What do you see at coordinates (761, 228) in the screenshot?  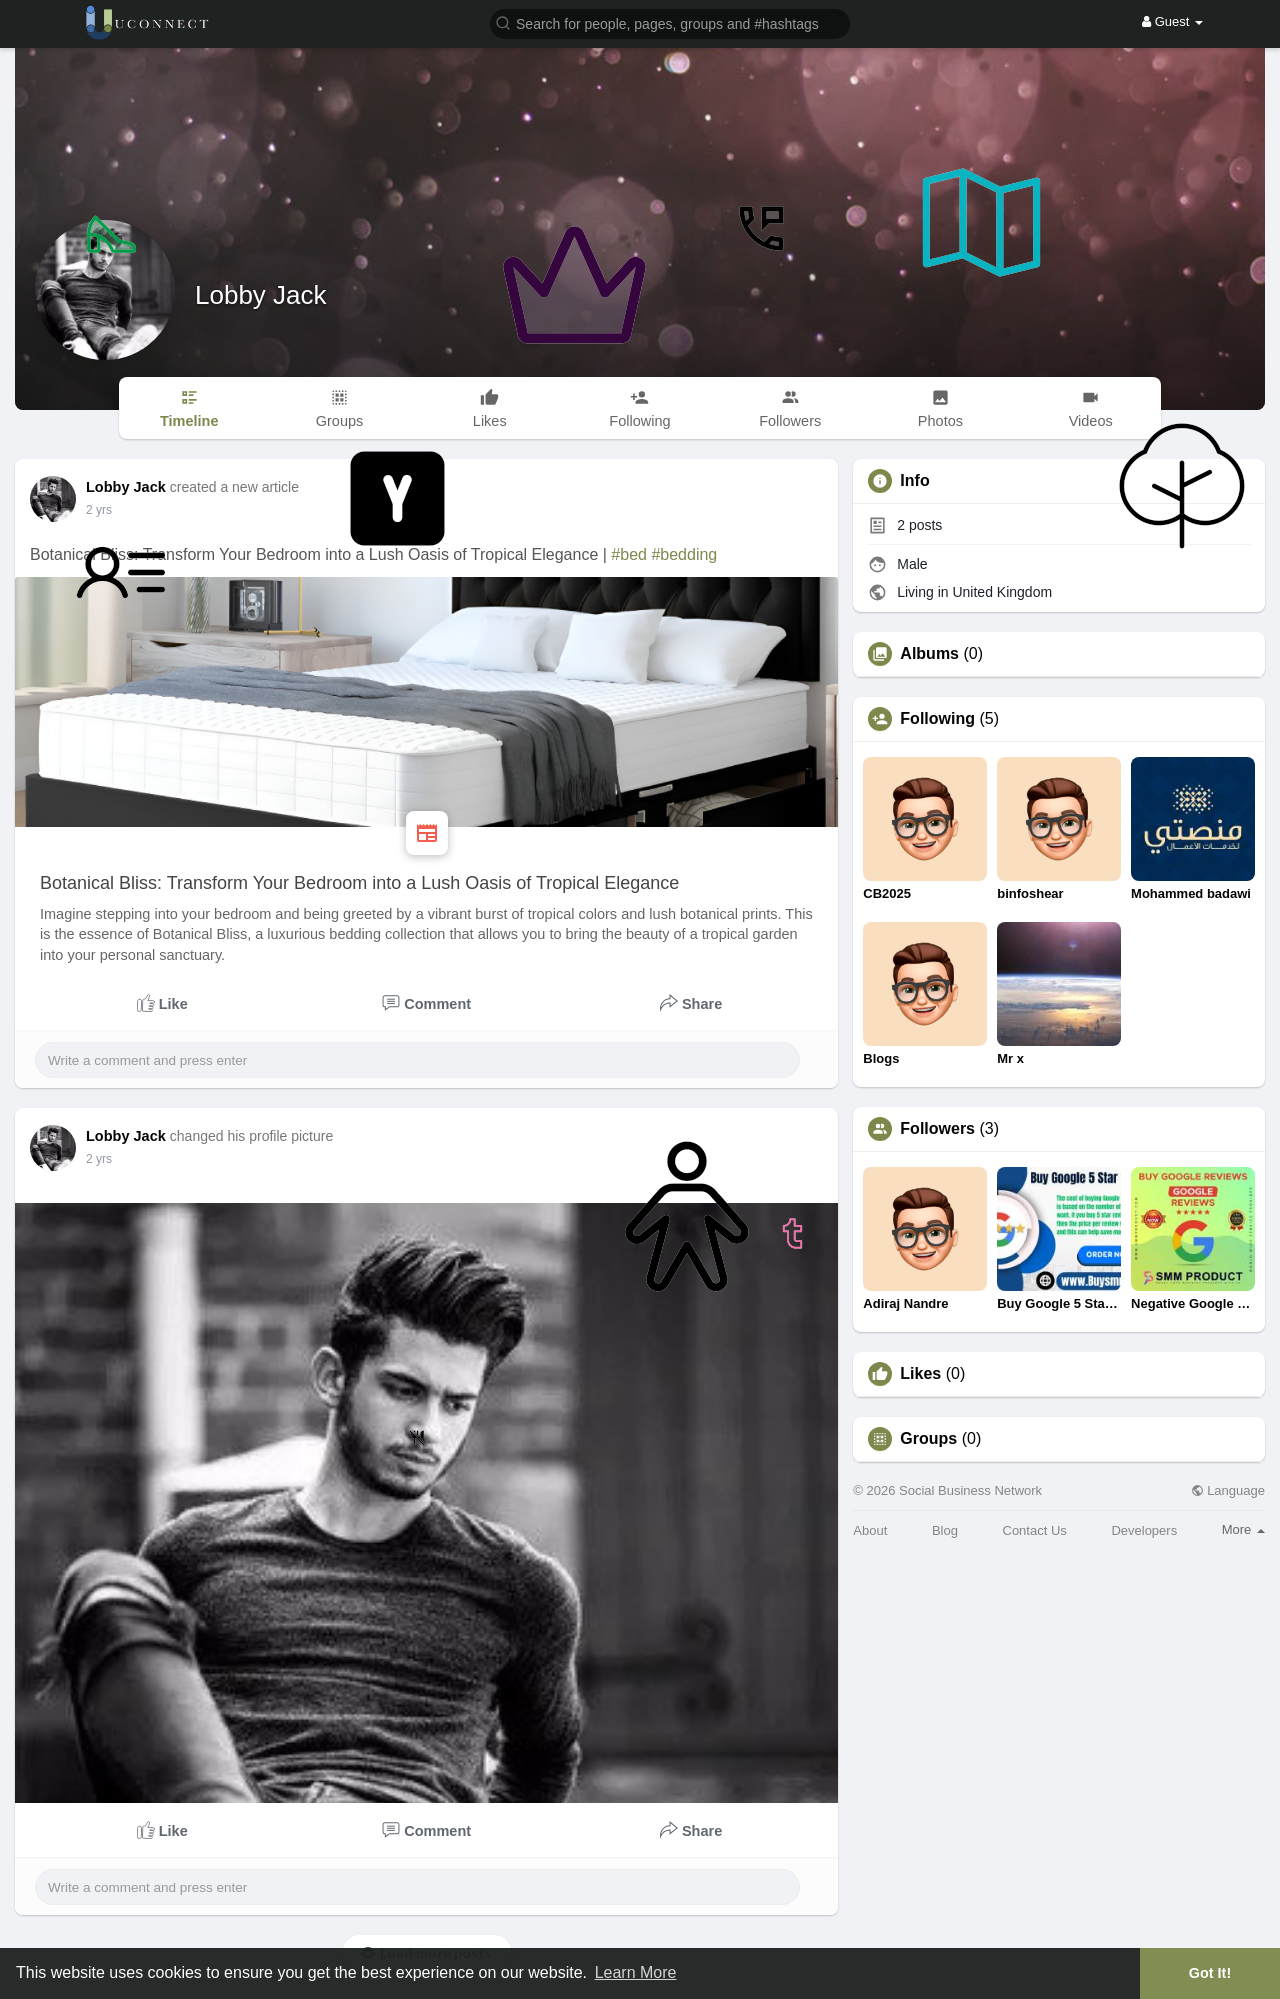 I see `access voicemail or phone messages` at bounding box center [761, 228].